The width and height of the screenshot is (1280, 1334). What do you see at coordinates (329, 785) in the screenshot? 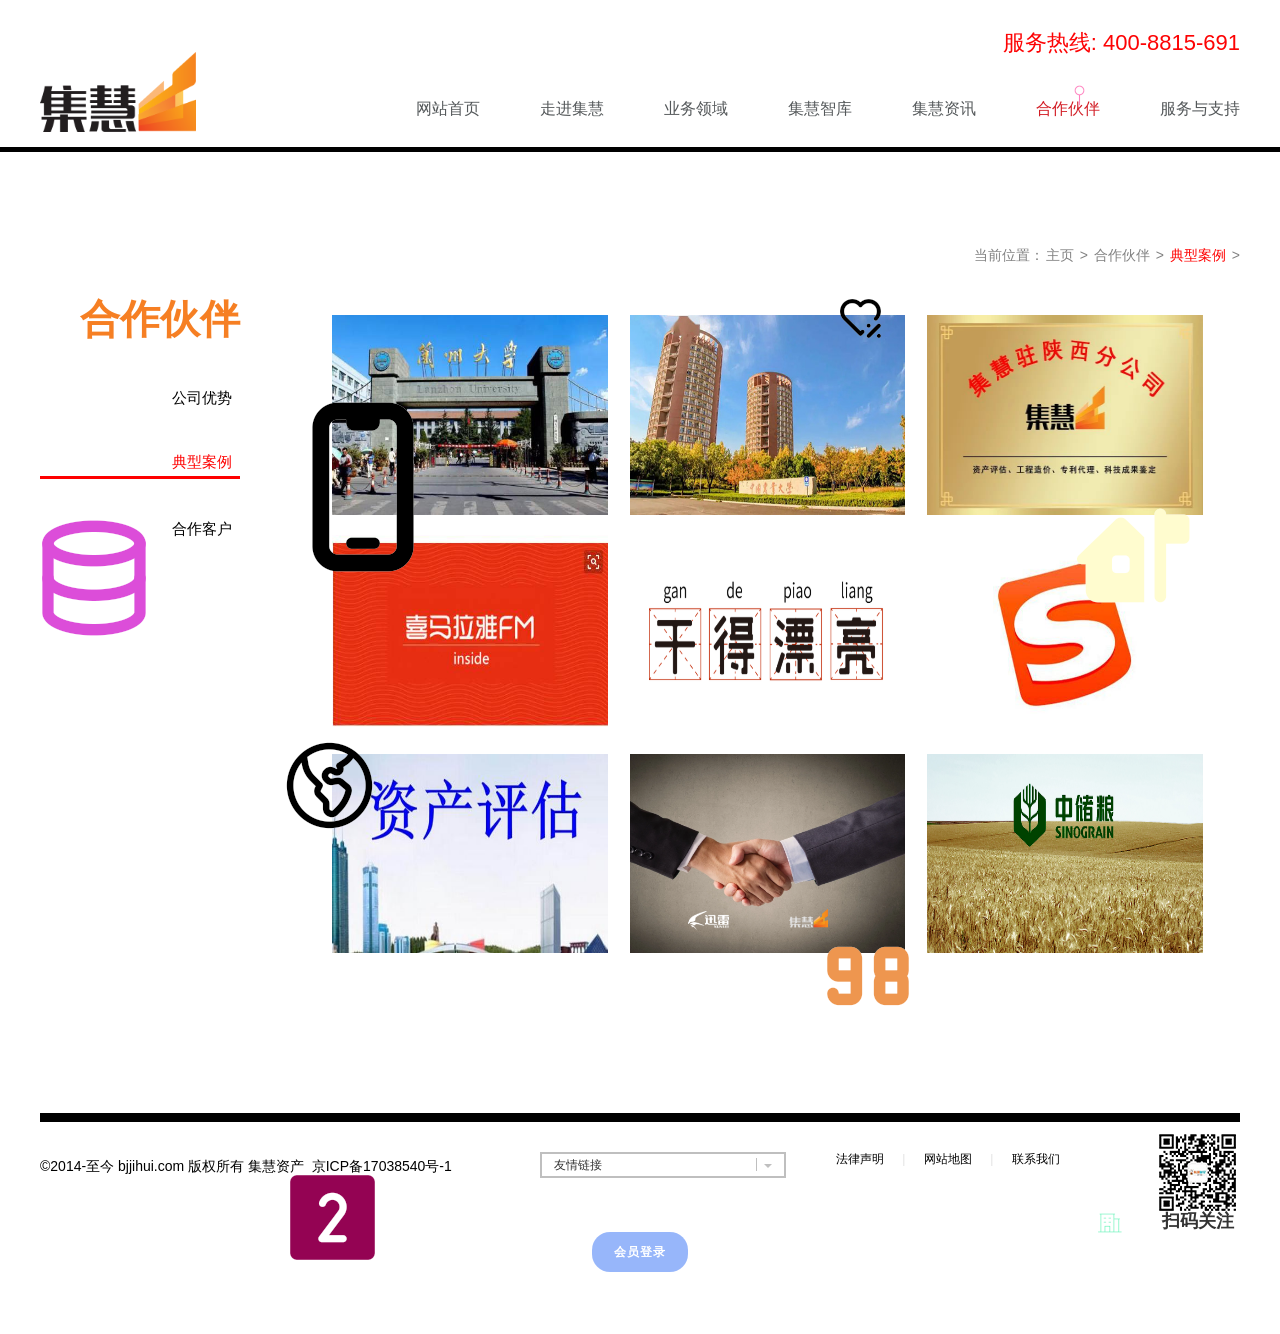
I see `view americas region or western hemisphere` at bounding box center [329, 785].